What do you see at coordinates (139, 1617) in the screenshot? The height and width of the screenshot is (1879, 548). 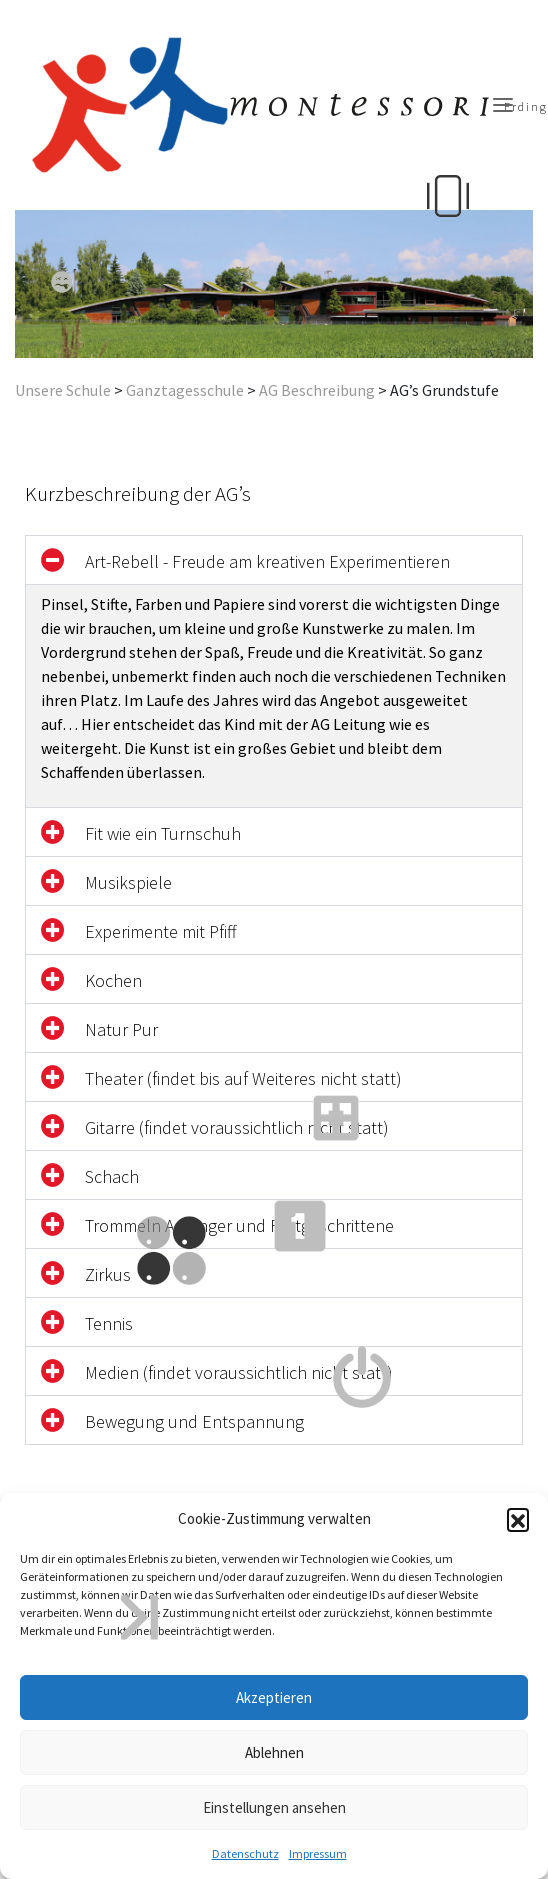 I see `skip to the end of a list or playlist` at bounding box center [139, 1617].